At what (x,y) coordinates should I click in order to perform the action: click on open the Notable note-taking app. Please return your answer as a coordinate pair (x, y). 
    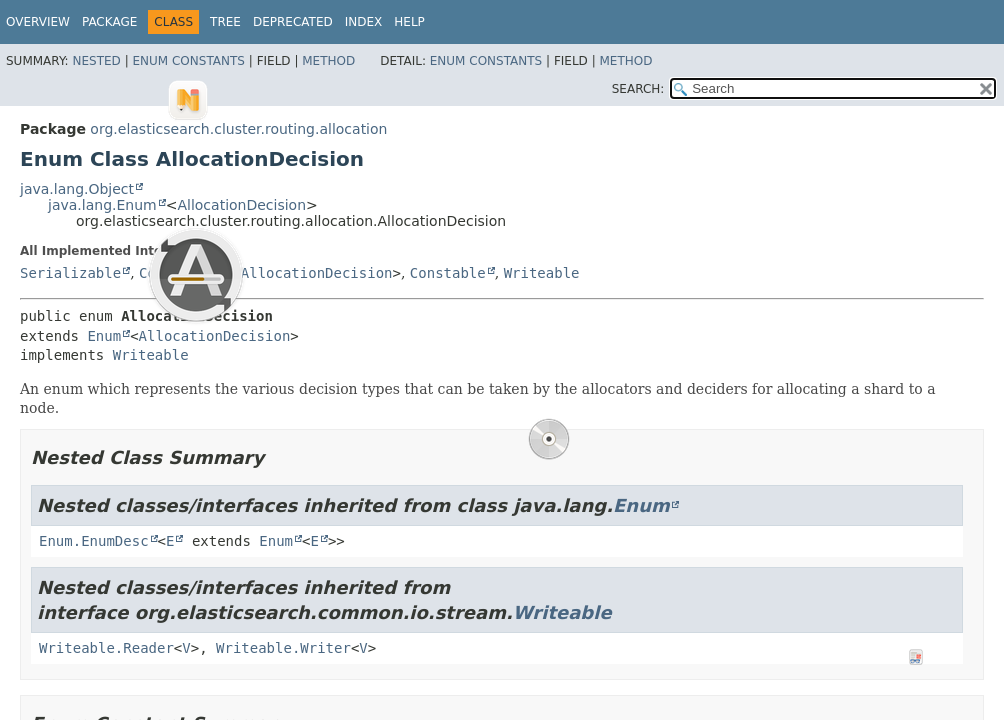
    Looking at the image, I should click on (188, 100).